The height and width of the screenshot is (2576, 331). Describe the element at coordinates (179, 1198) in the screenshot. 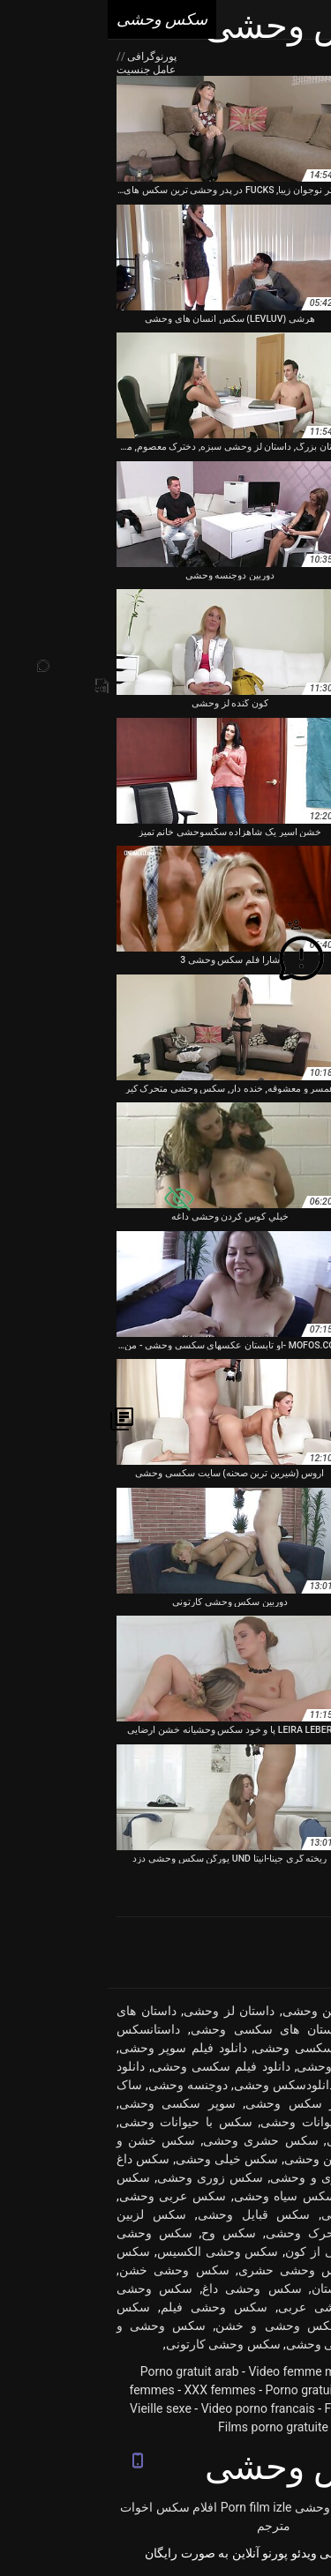

I see `hide password or sensitive content` at that location.